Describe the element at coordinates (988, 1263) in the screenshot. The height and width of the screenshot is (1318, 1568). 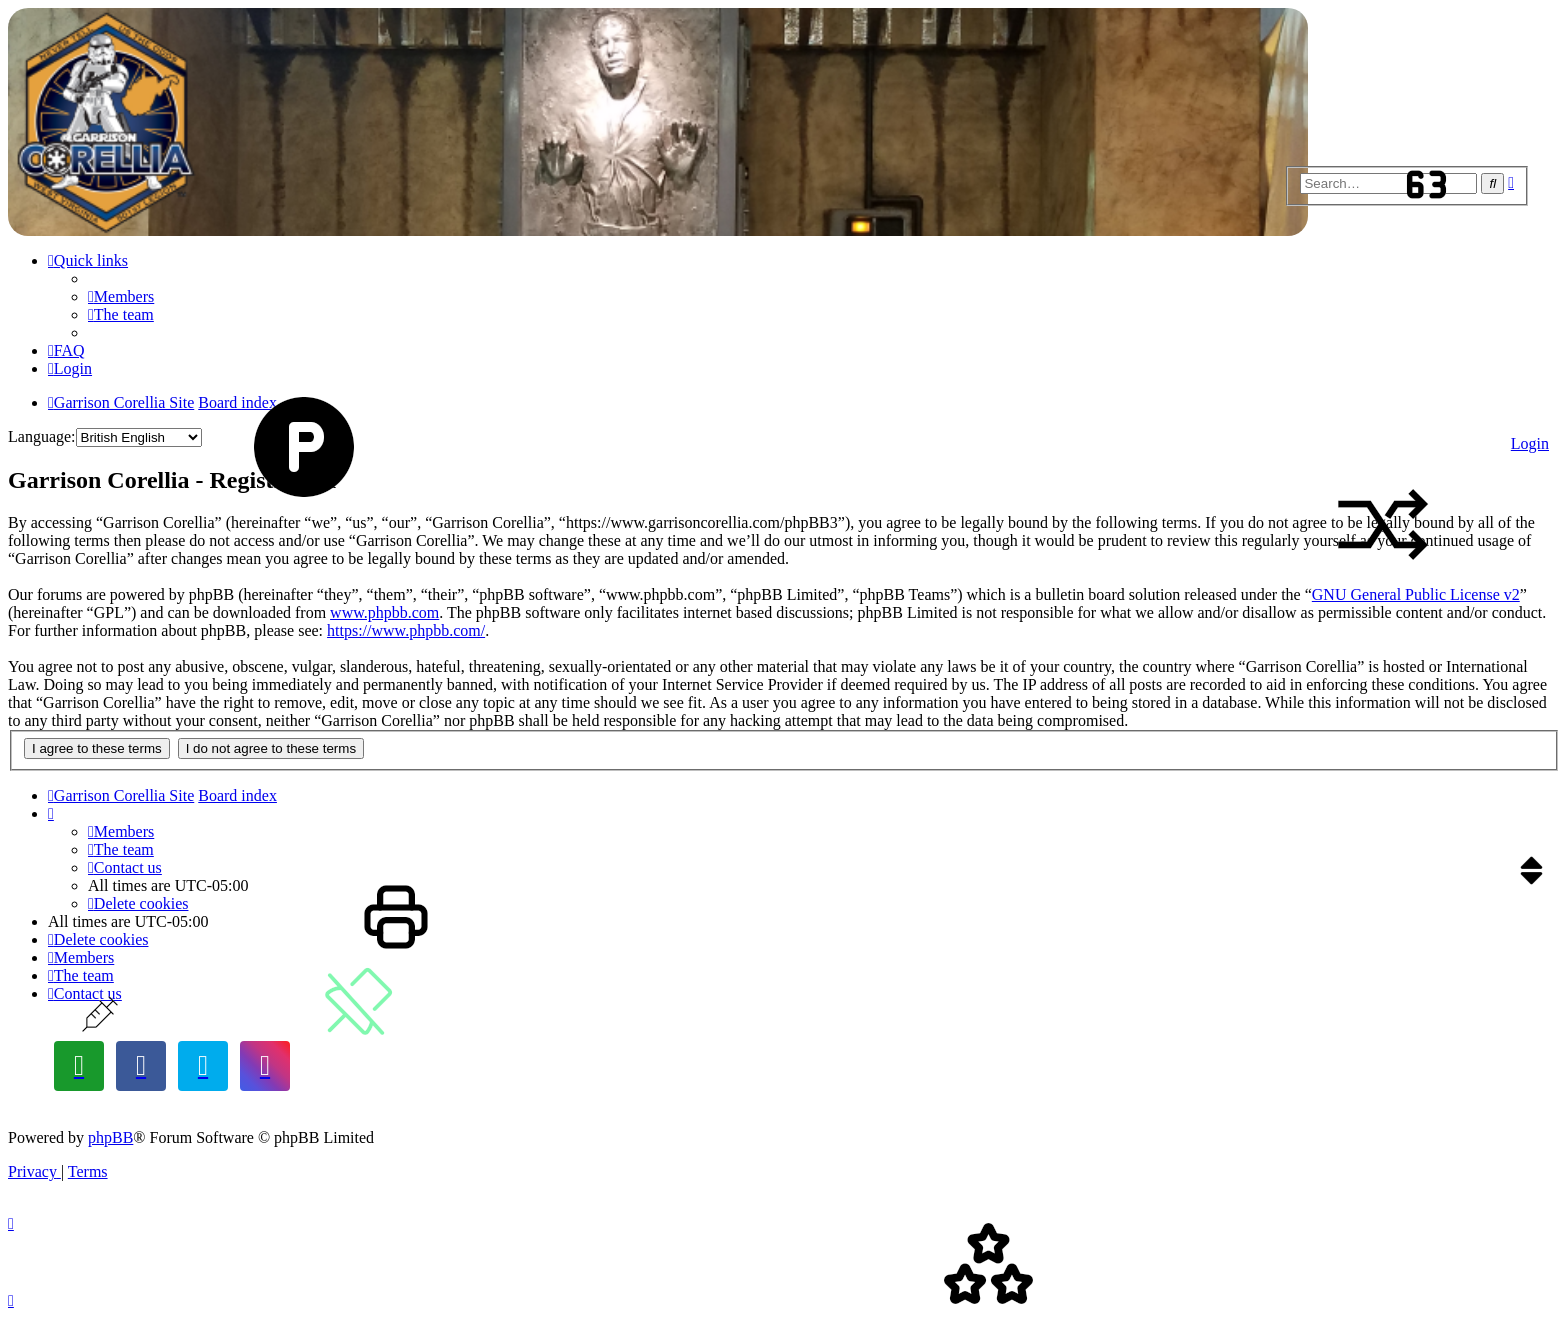
I see `view ratings or reviews` at that location.